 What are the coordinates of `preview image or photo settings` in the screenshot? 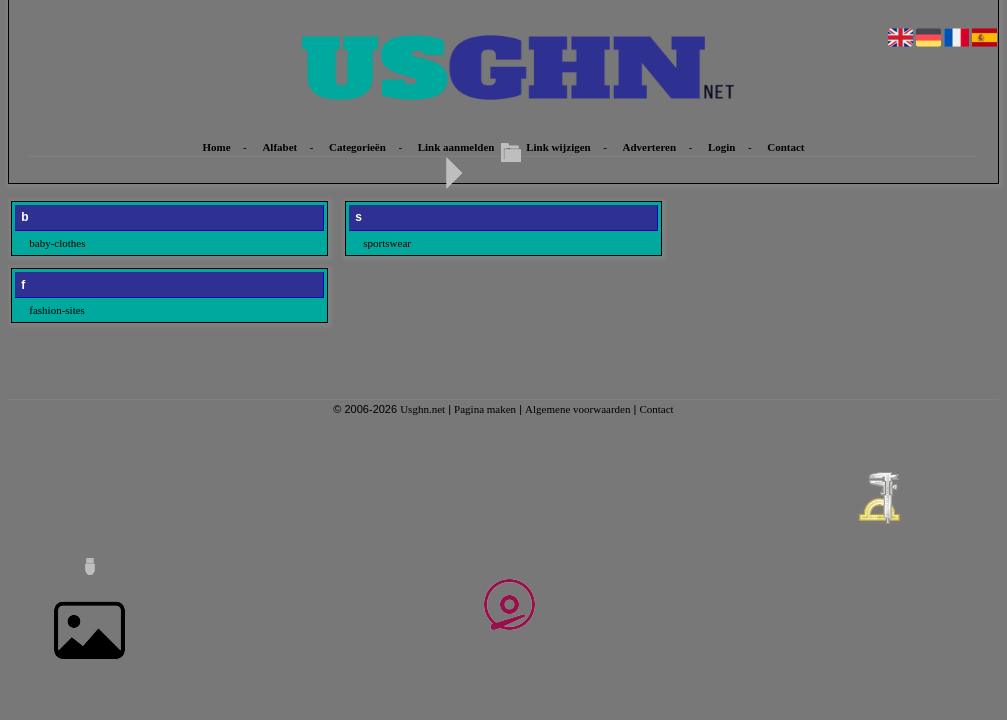 It's located at (89, 632).